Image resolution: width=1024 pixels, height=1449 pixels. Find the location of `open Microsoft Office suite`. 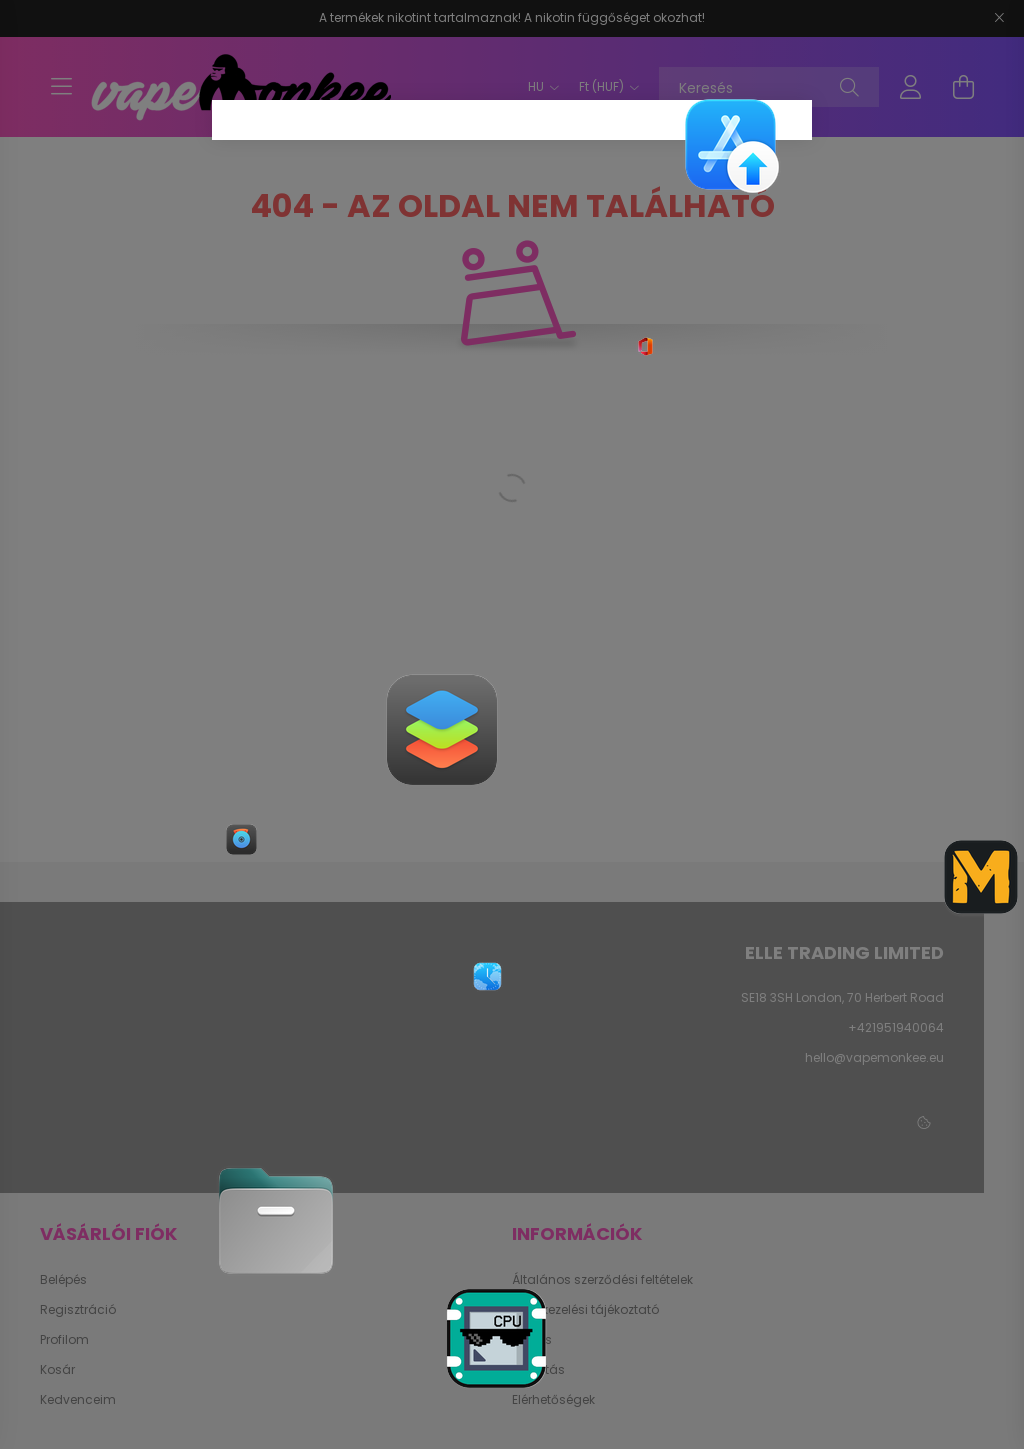

open Microsoft Office suite is located at coordinates (645, 346).